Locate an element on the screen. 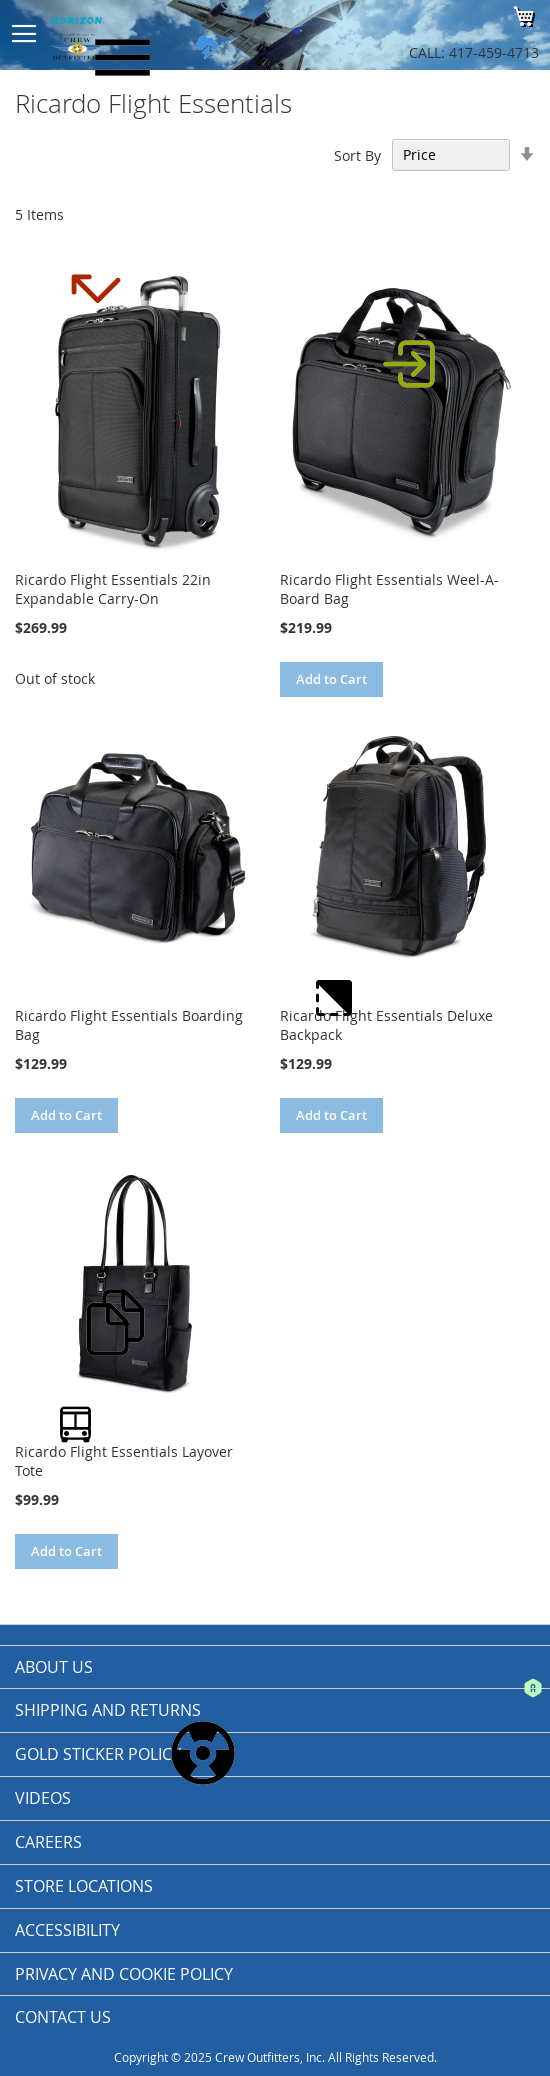  select option A in a multiple choice interface is located at coordinates (533, 1688).